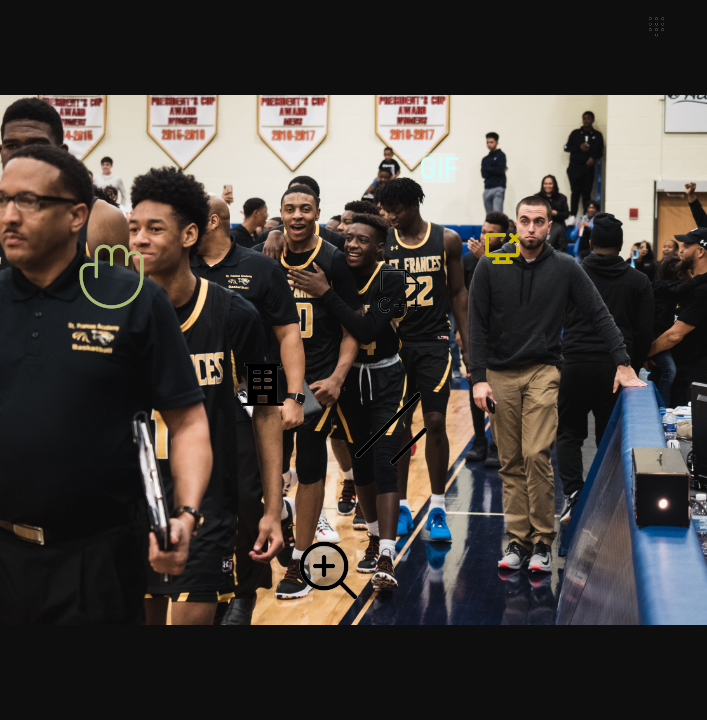 Image resolution: width=707 pixels, height=720 pixels. I want to click on stop sharing your screen, so click(502, 248).